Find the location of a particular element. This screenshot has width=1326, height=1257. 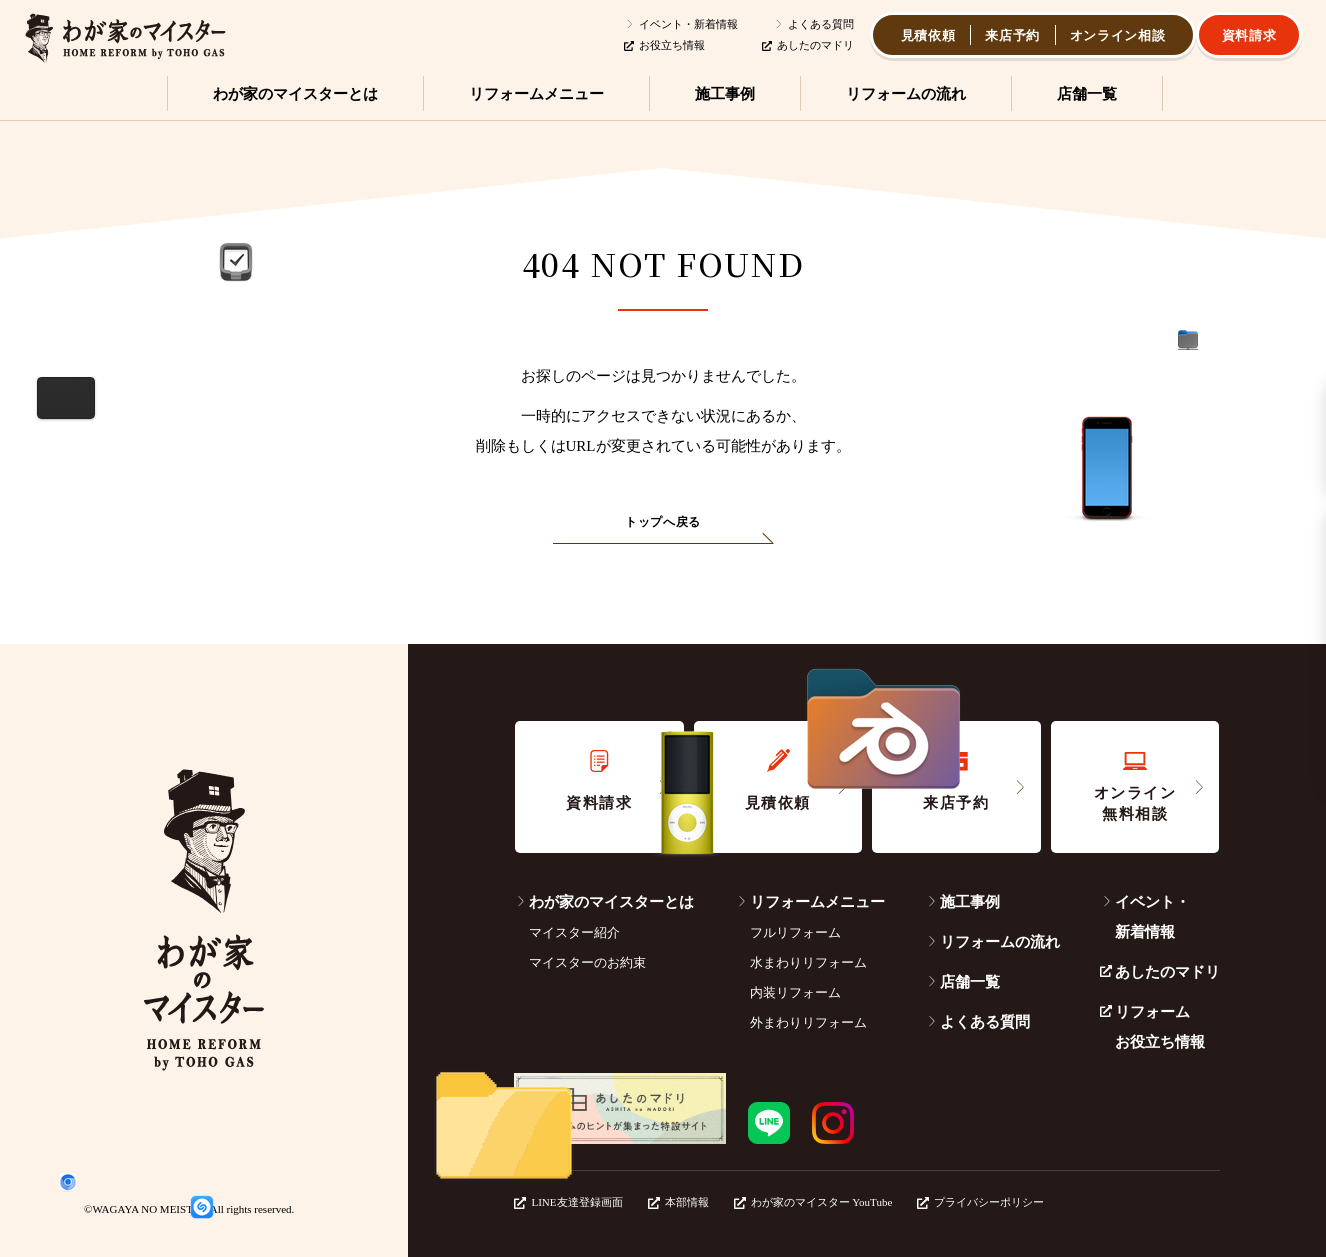

access a remote or network folder is located at coordinates (1188, 340).